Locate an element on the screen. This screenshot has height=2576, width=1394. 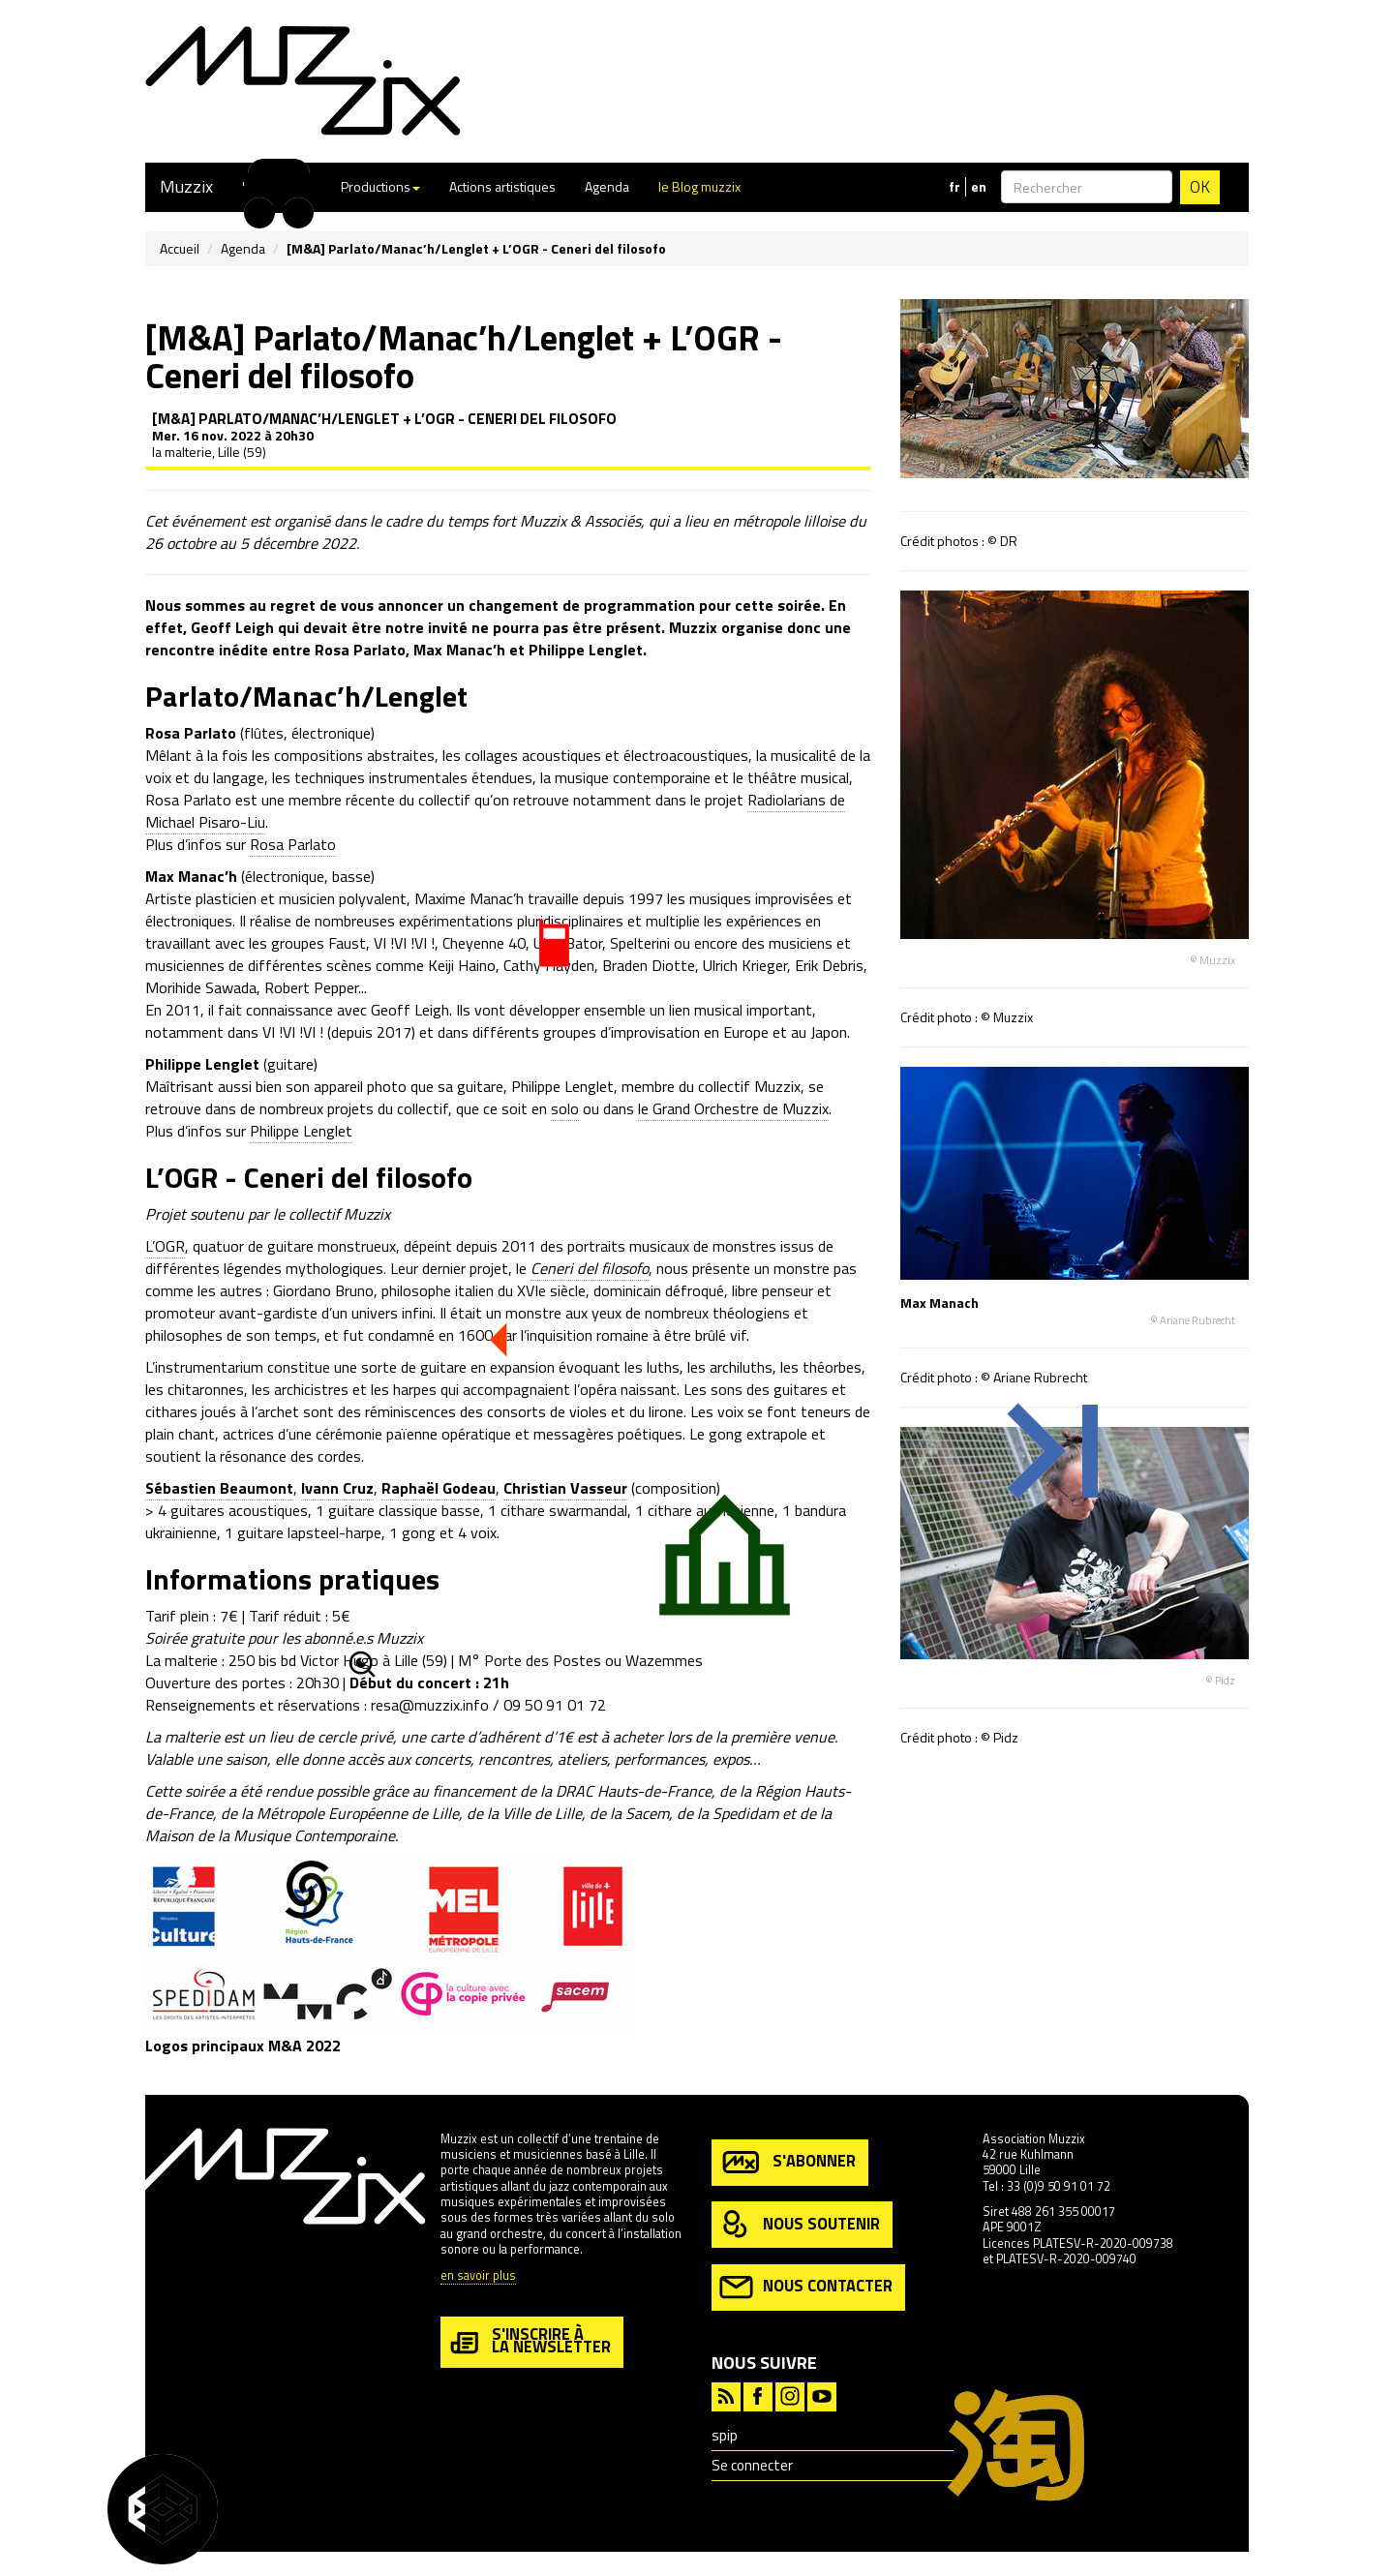
upstash brand logo is located at coordinates (307, 1890).